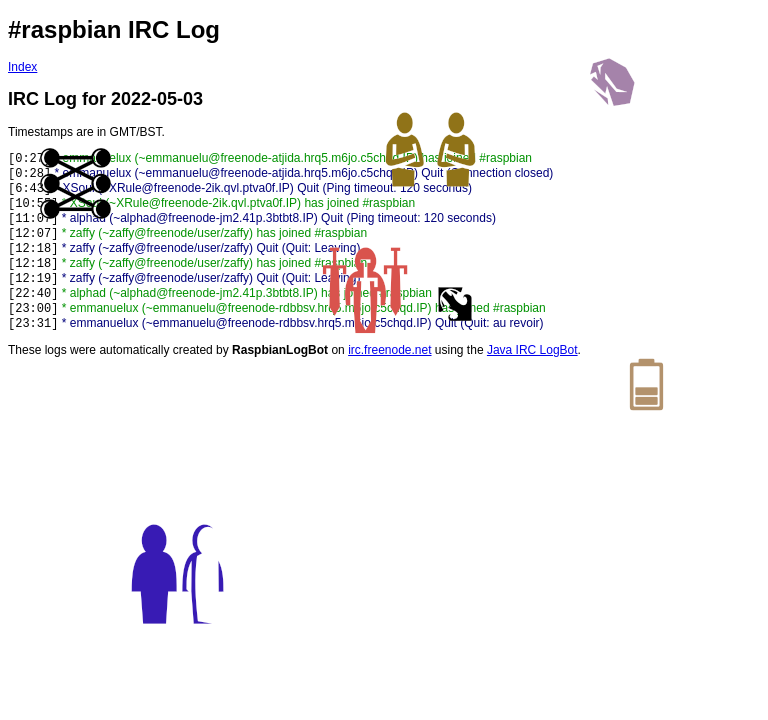 This screenshot has width=768, height=720. I want to click on indicates a follower or companion is active, so click(180, 574).